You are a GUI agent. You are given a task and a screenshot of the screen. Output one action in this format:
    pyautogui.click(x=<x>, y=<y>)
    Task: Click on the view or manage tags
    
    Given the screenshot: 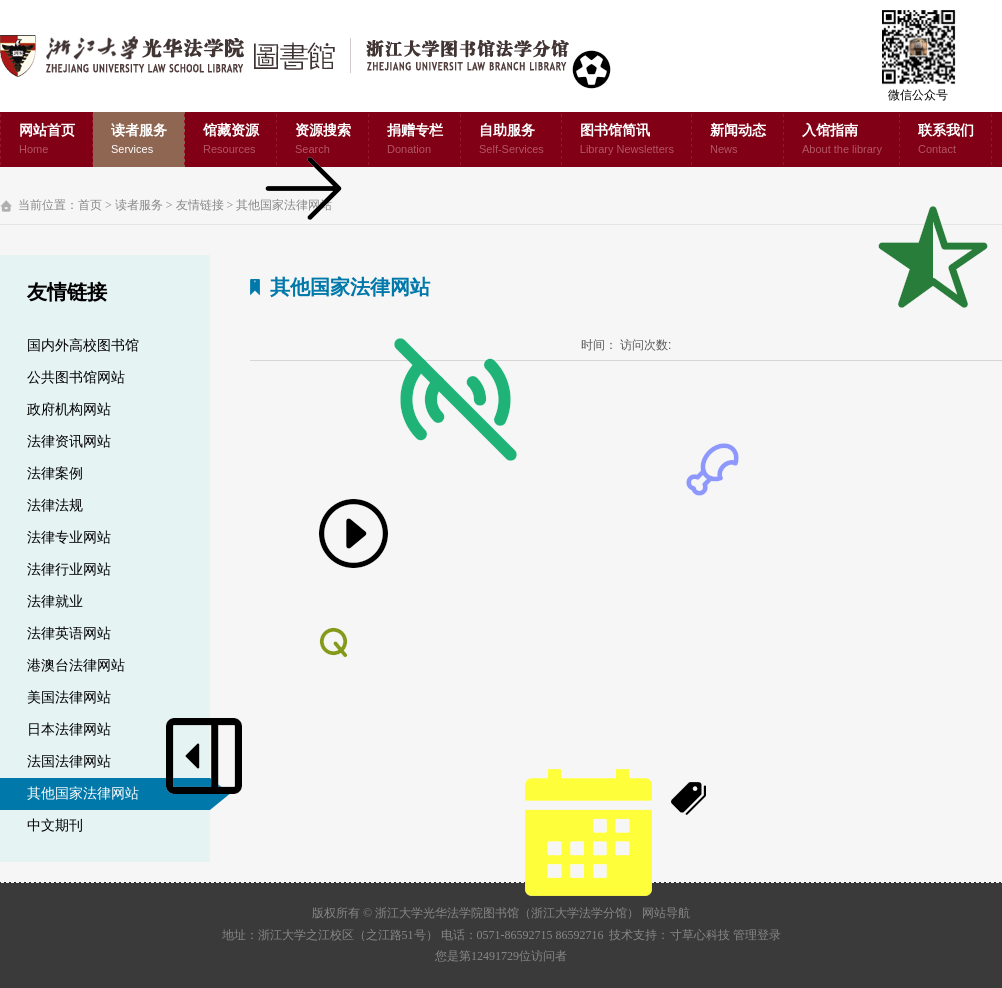 What is the action you would take?
    pyautogui.click(x=688, y=798)
    